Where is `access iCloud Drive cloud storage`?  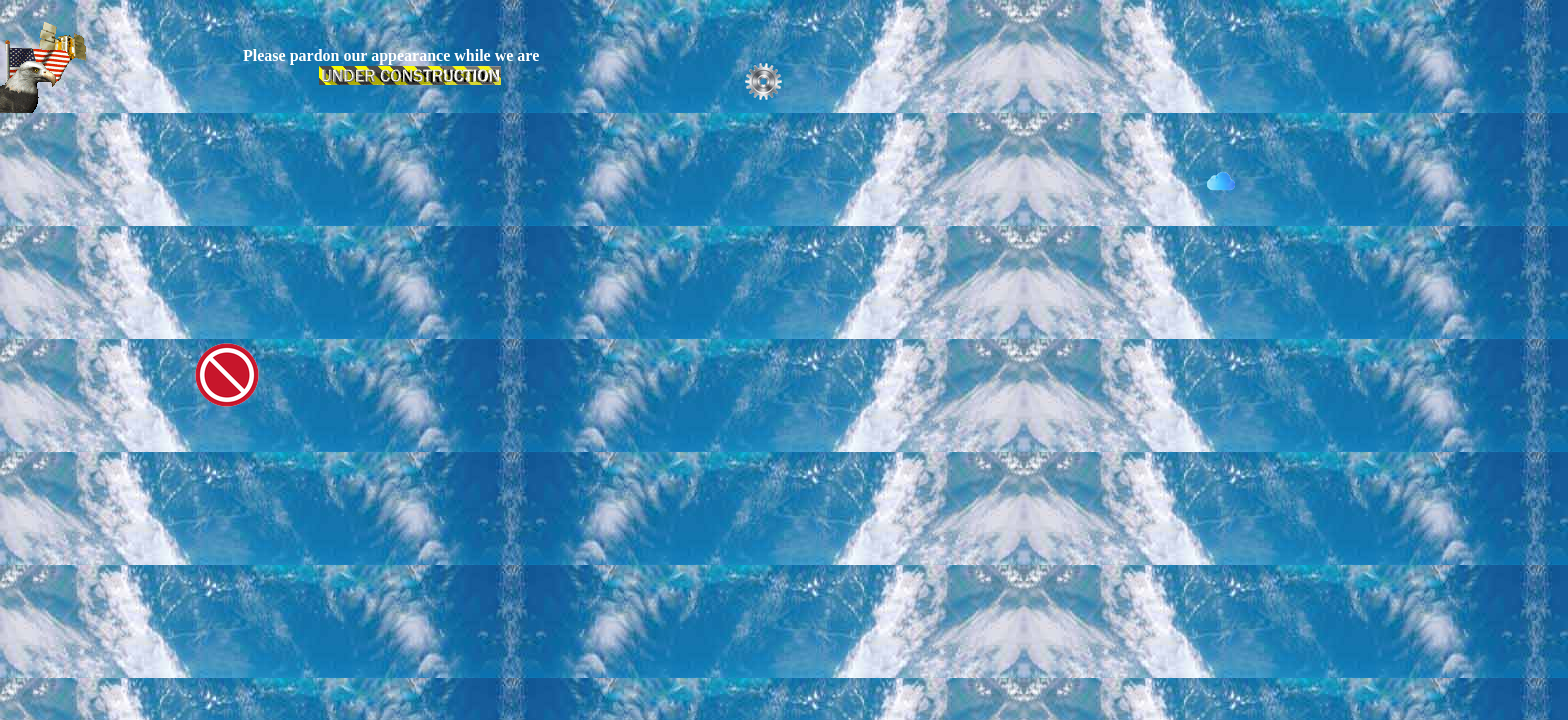
access iCloud Drive cloud storage is located at coordinates (1221, 181).